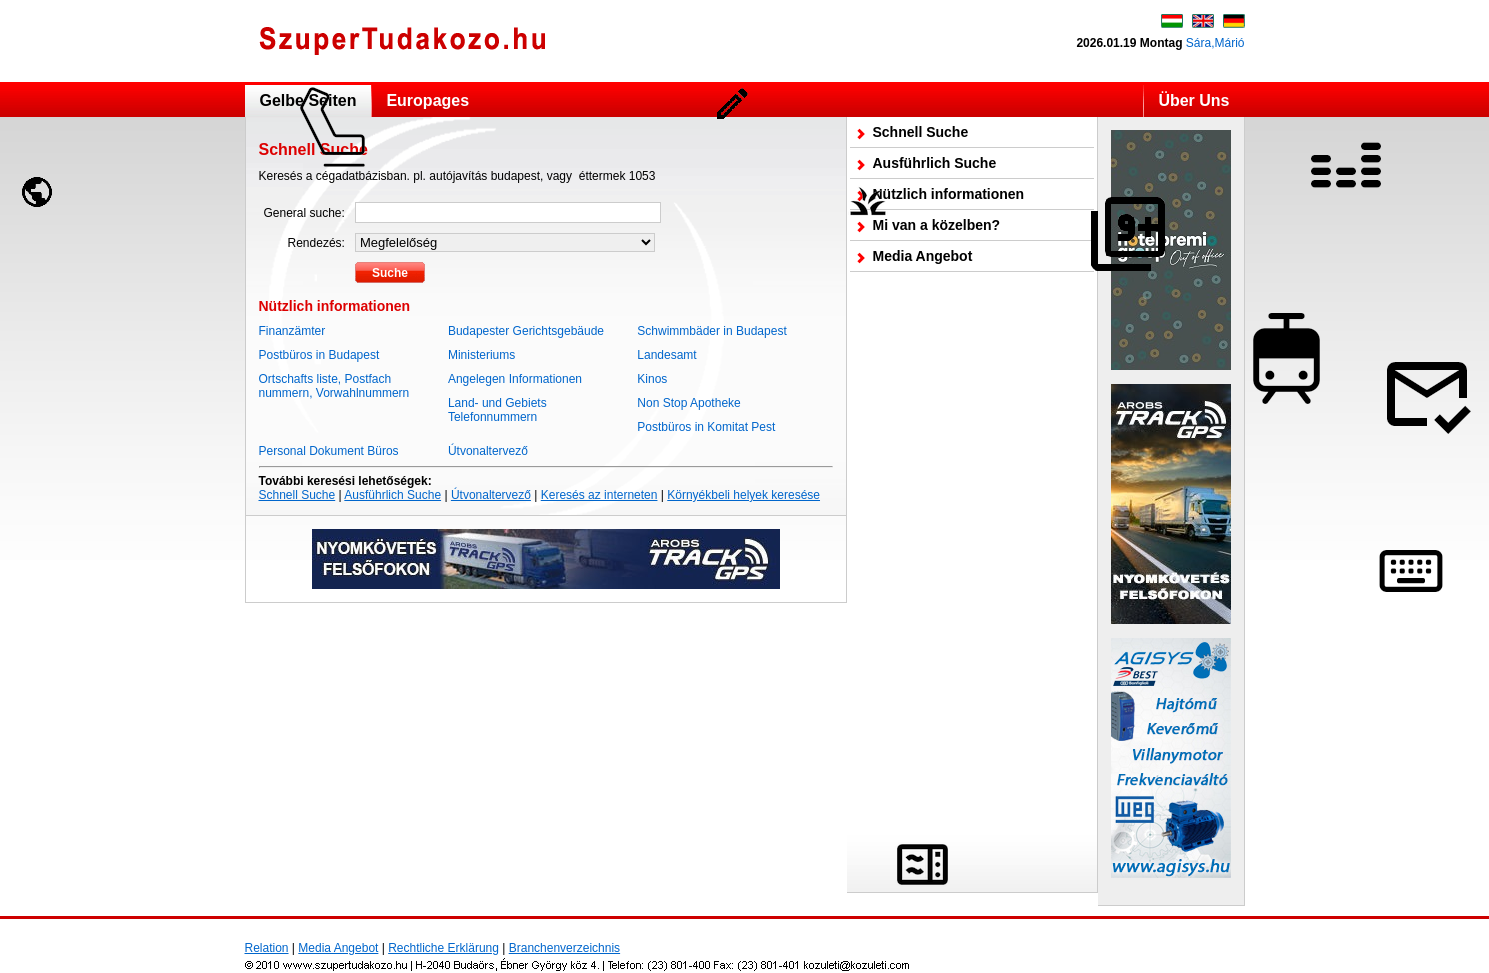 This screenshot has width=1489, height=973. I want to click on select or reserve a seat, so click(331, 127).